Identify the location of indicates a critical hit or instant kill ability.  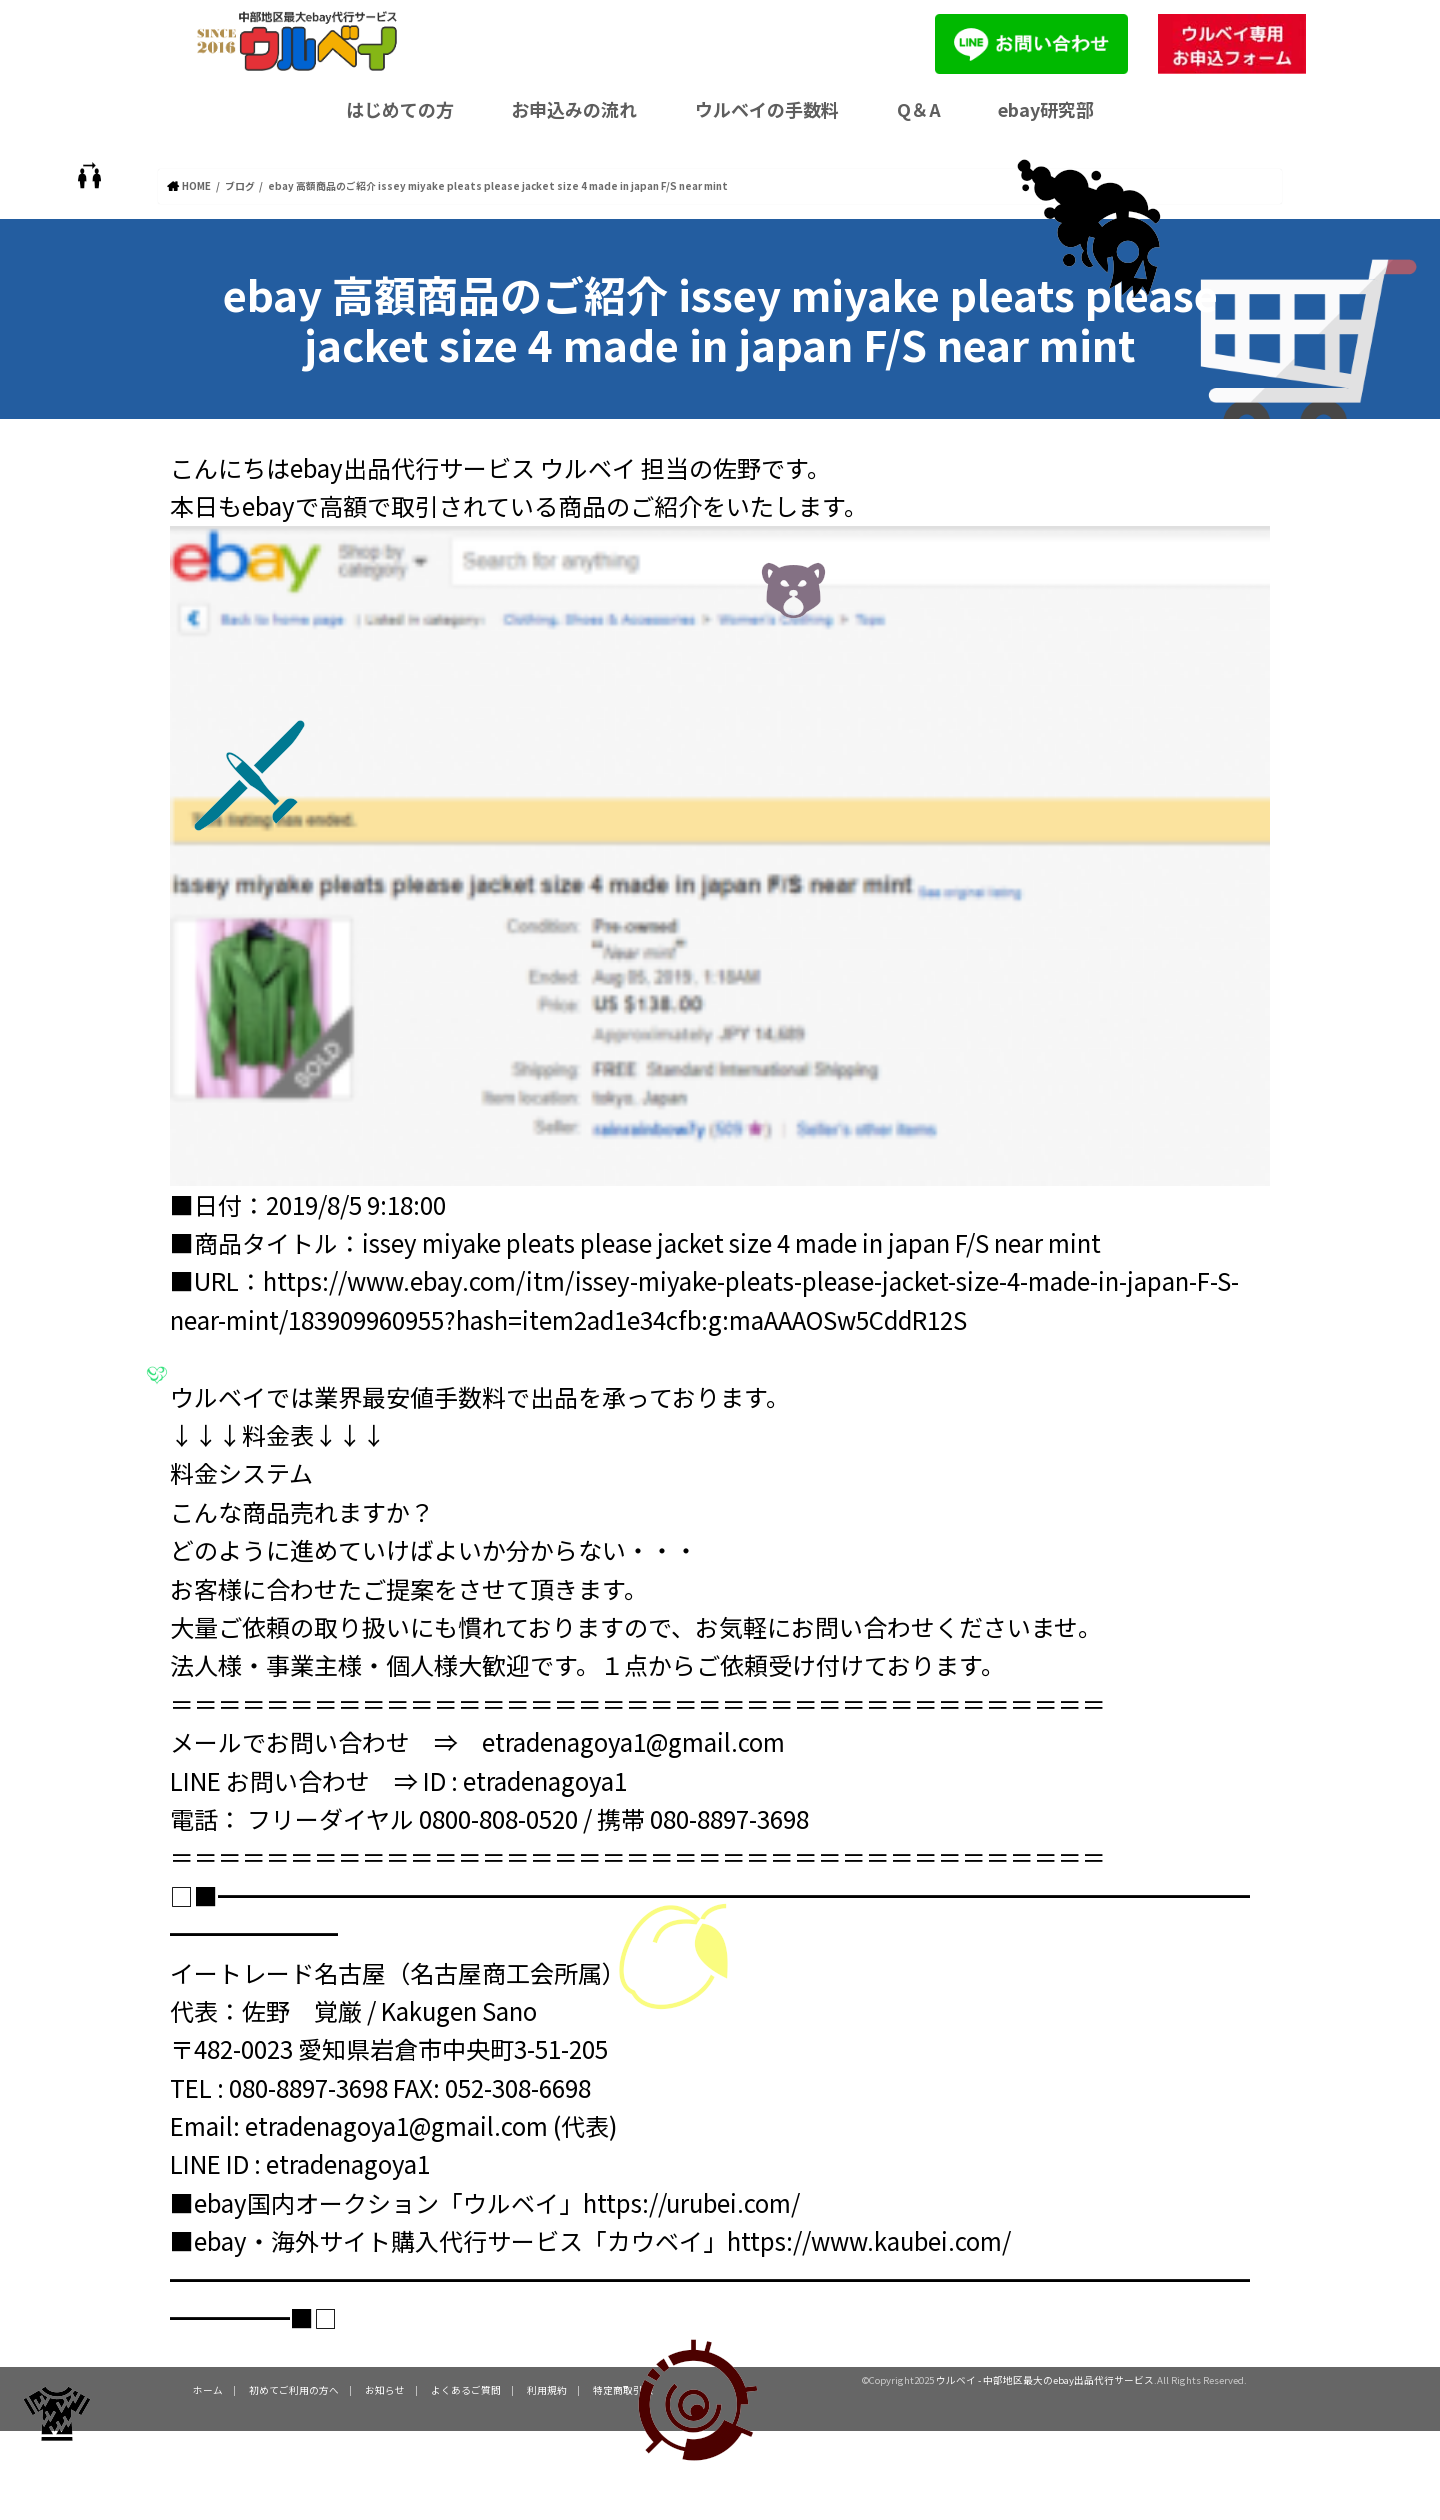
(1089, 230).